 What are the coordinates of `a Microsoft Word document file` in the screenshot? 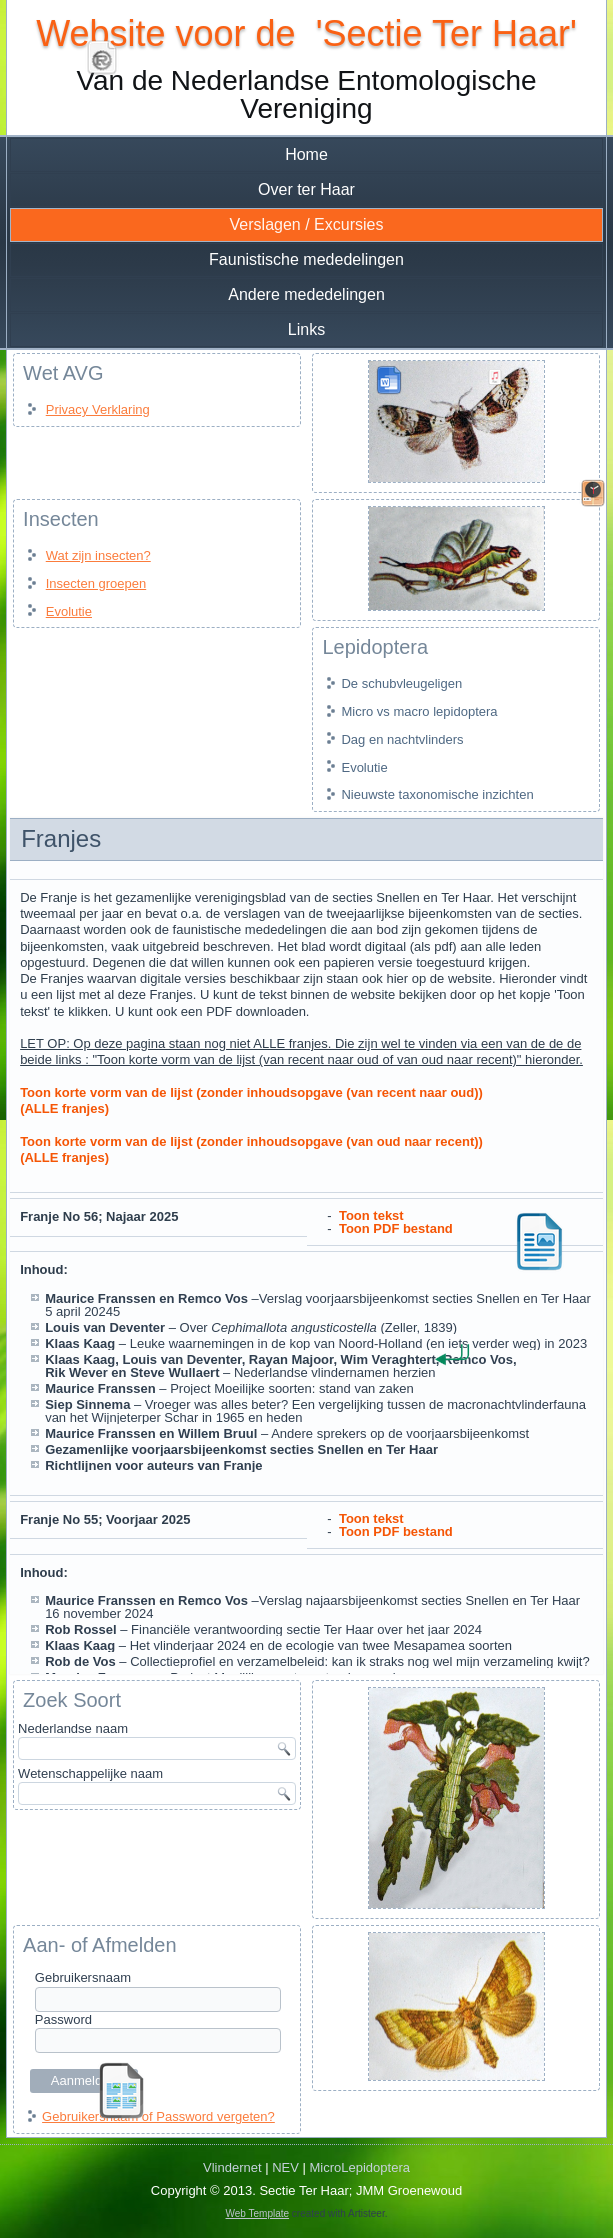 It's located at (389, 380).